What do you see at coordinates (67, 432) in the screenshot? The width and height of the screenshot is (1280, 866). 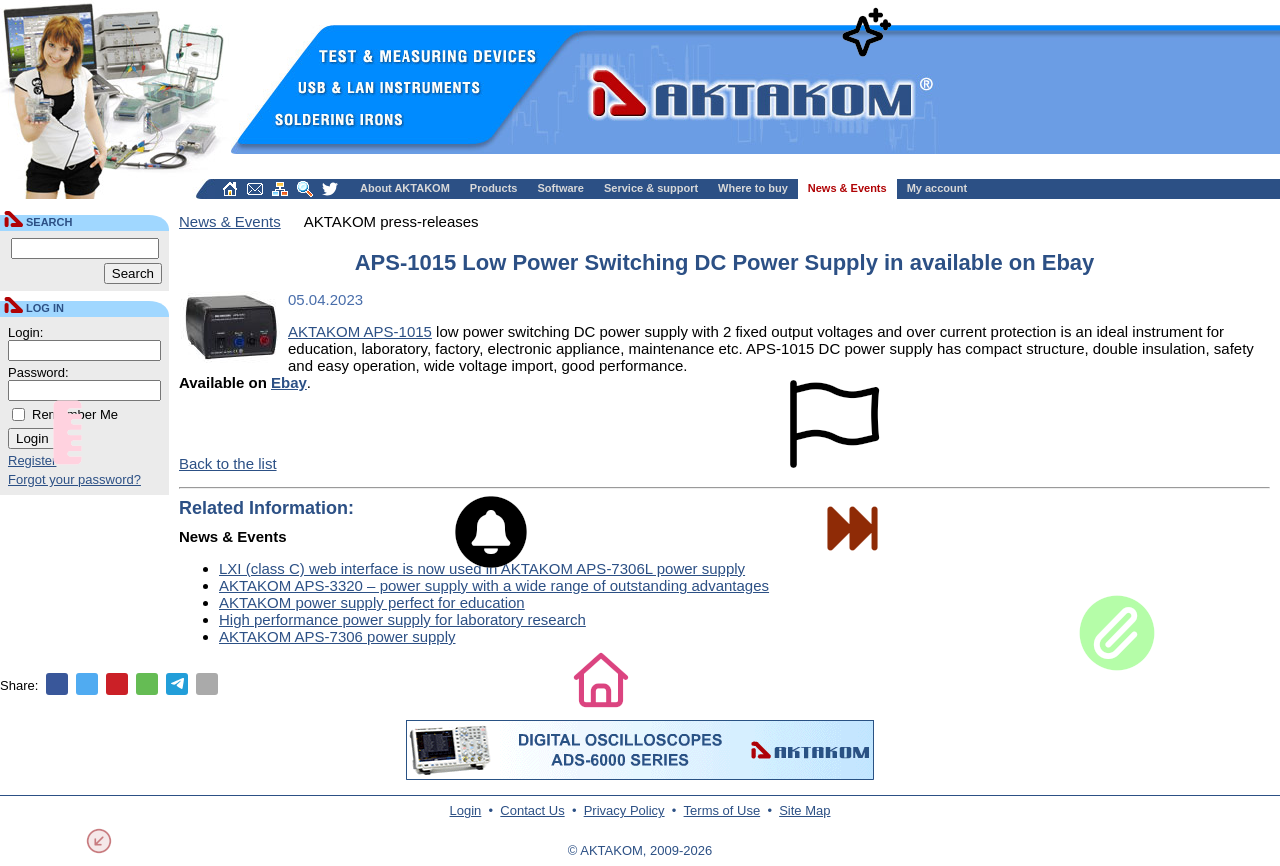 I see `measure vertical height or length` at bounding box center [67, 432].